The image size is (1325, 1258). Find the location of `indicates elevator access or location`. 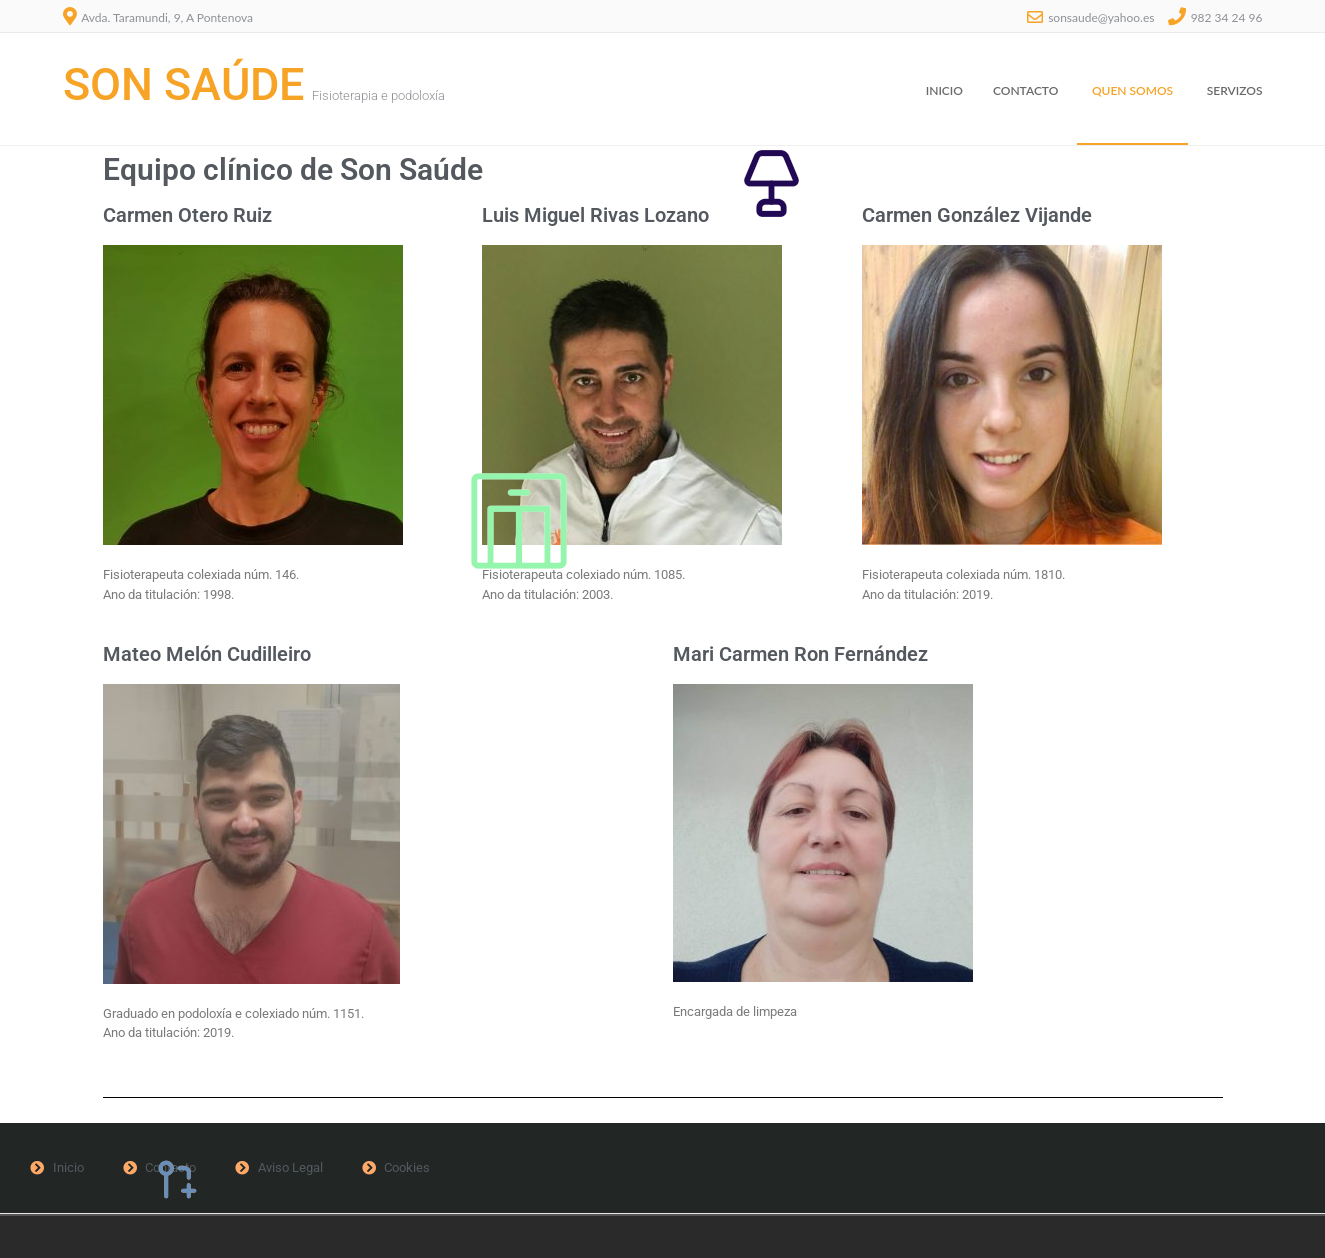

indicates elevator access or location is located at coordinates (519, 521).